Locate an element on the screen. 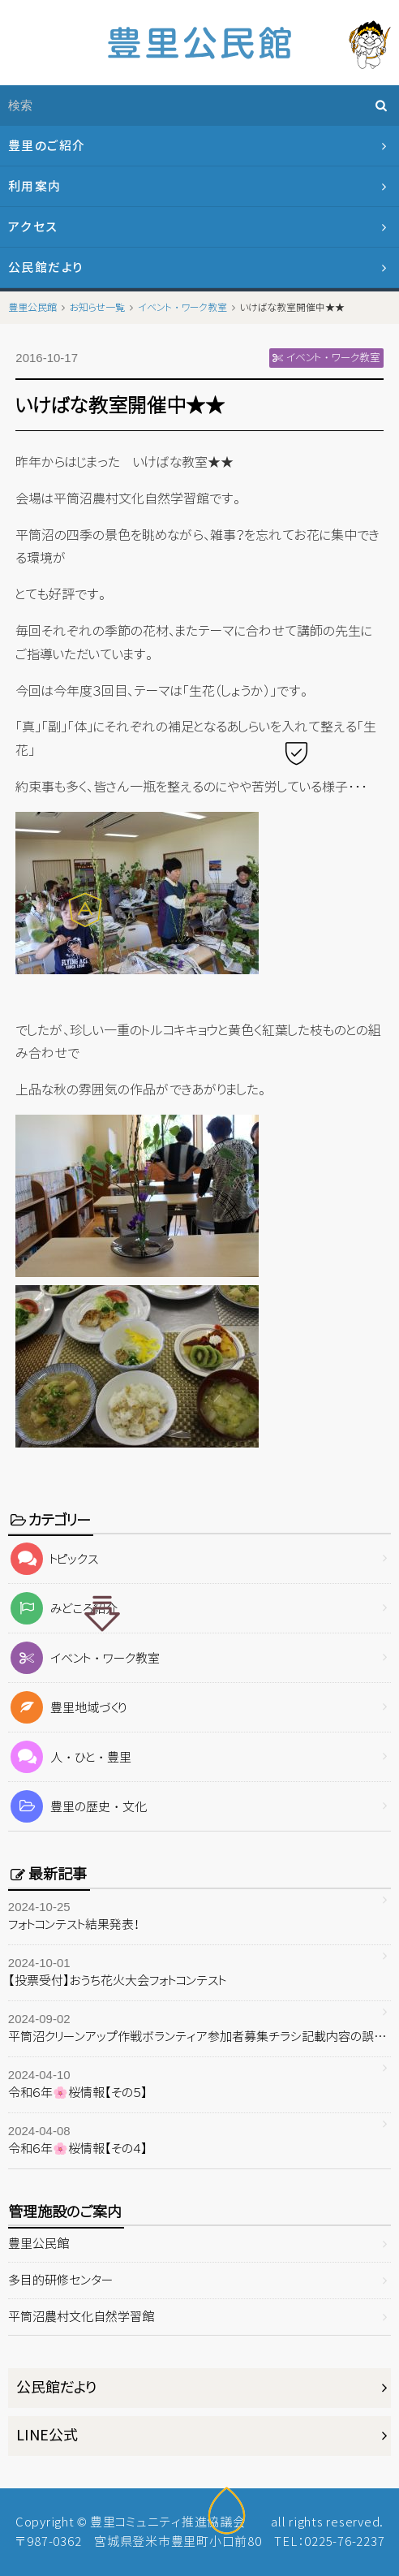 The width and height of the screenshot is (399, 2576). indicates a verified or secure status is located at coordinates (296, 752).